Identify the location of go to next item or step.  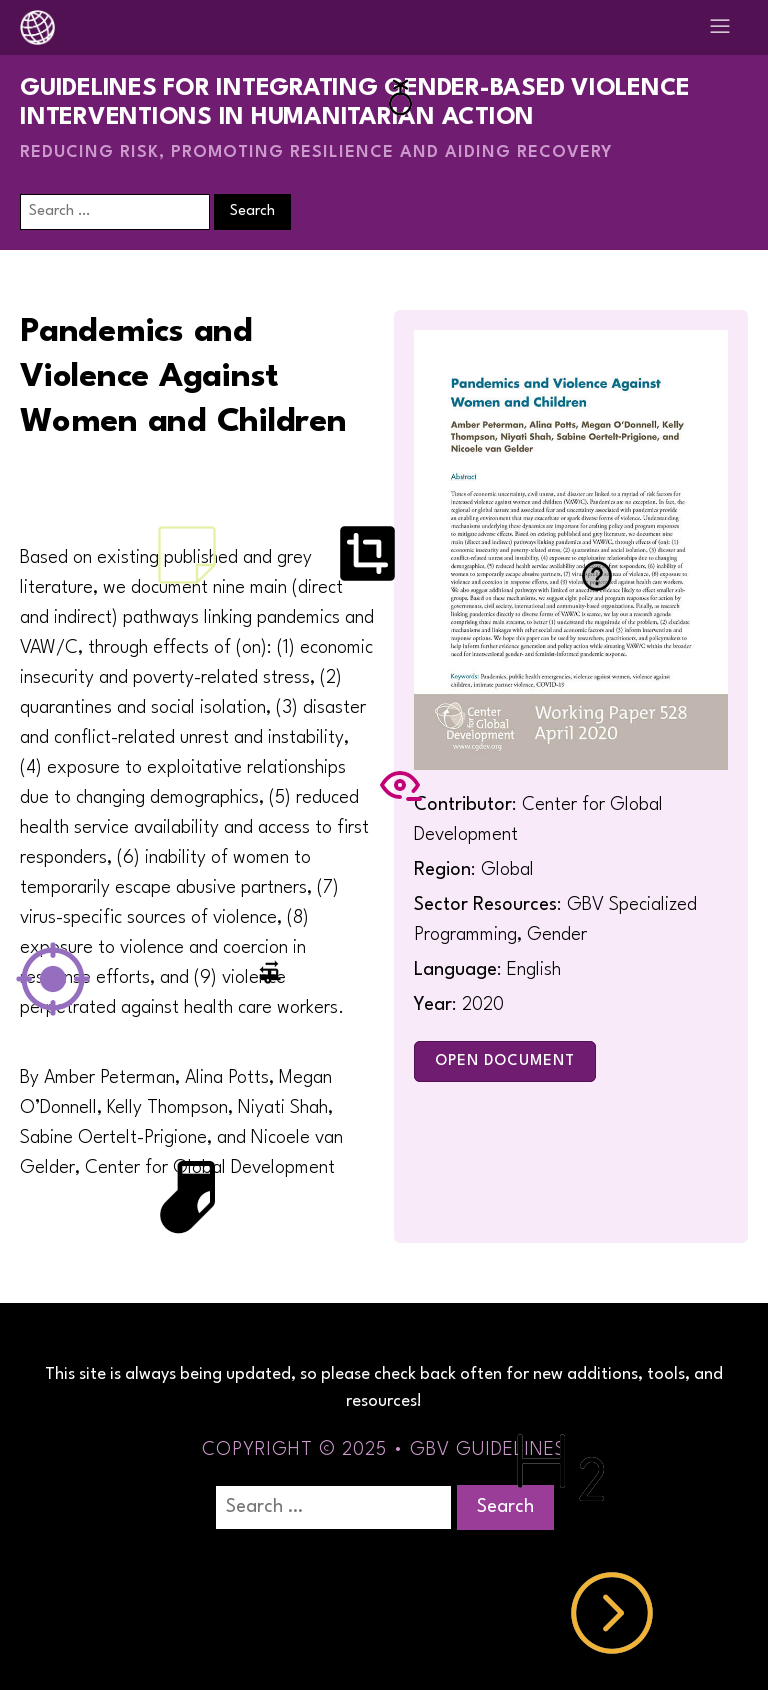
(612, 1613).